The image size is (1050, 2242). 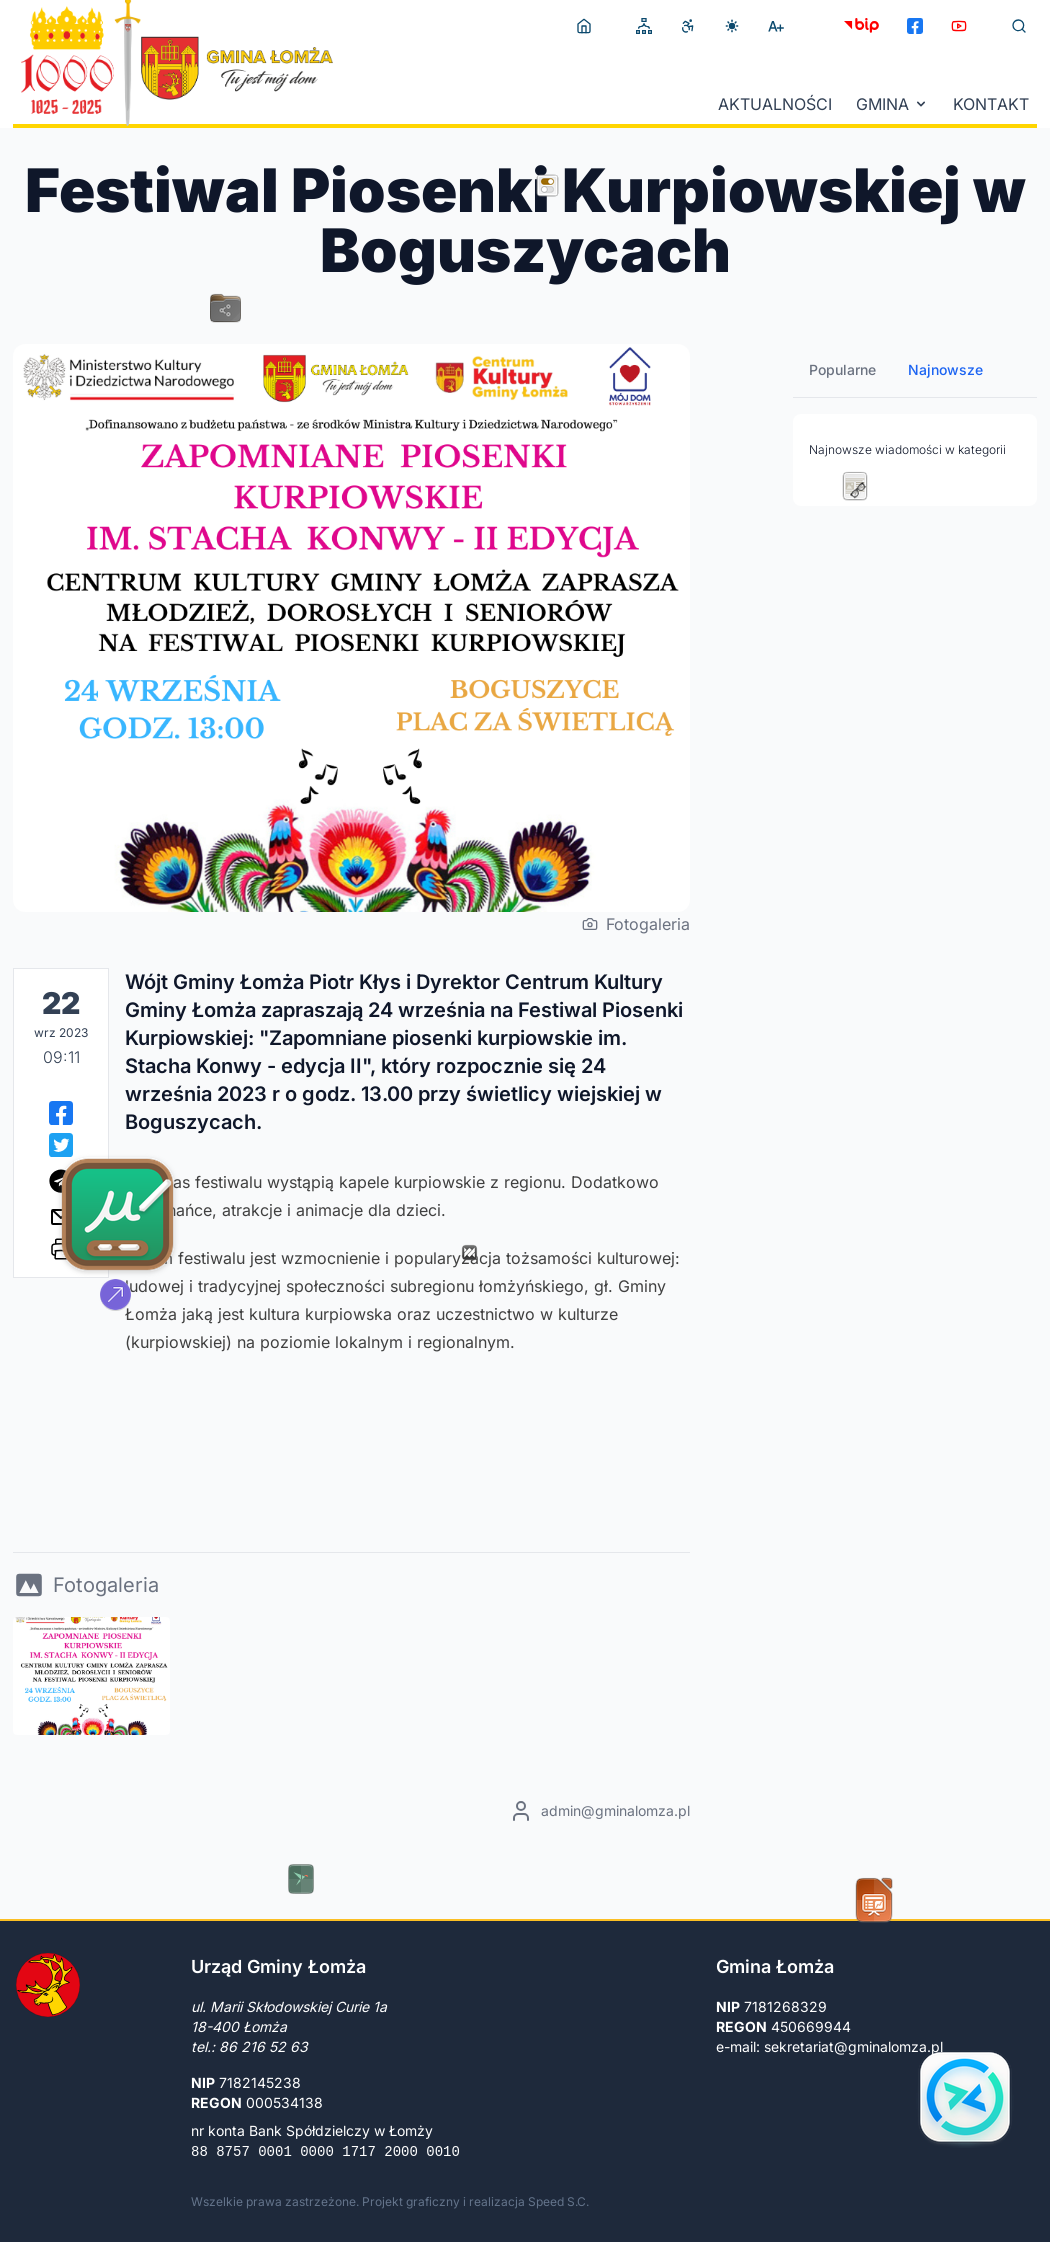 I want to click on open tex-match app for handwriting or symbol recognition, so click(x=117, y=1214).